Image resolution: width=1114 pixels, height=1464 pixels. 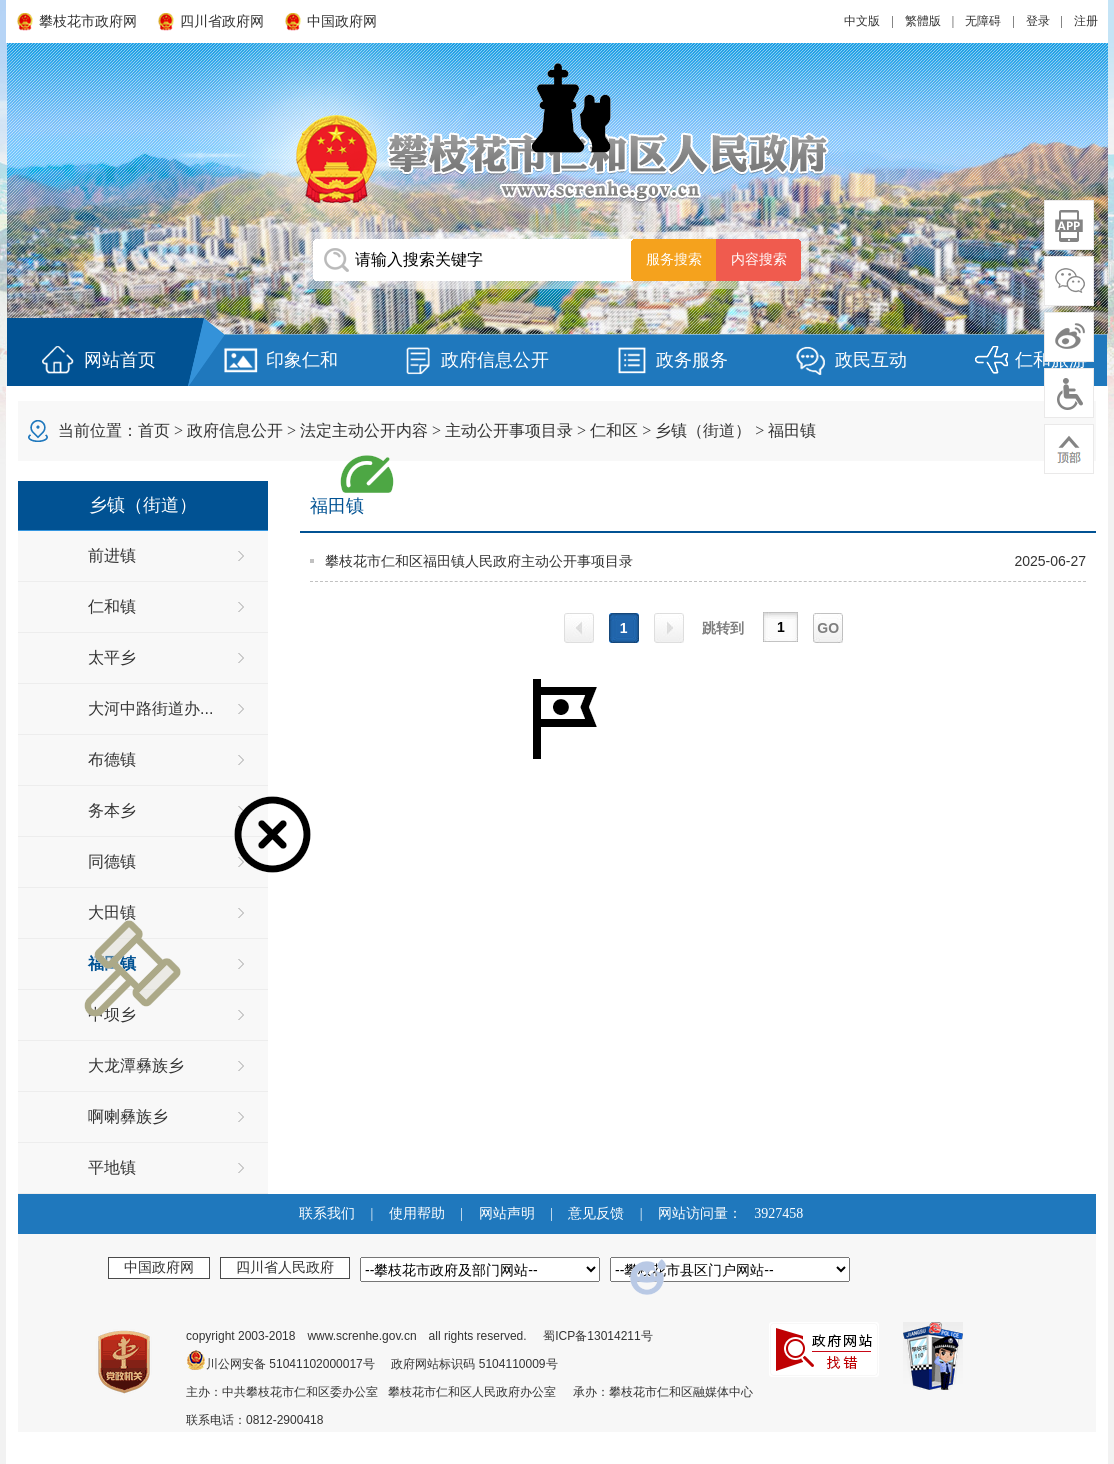 I want to click on access legal or terms of service information, so click(x=129, y=972).